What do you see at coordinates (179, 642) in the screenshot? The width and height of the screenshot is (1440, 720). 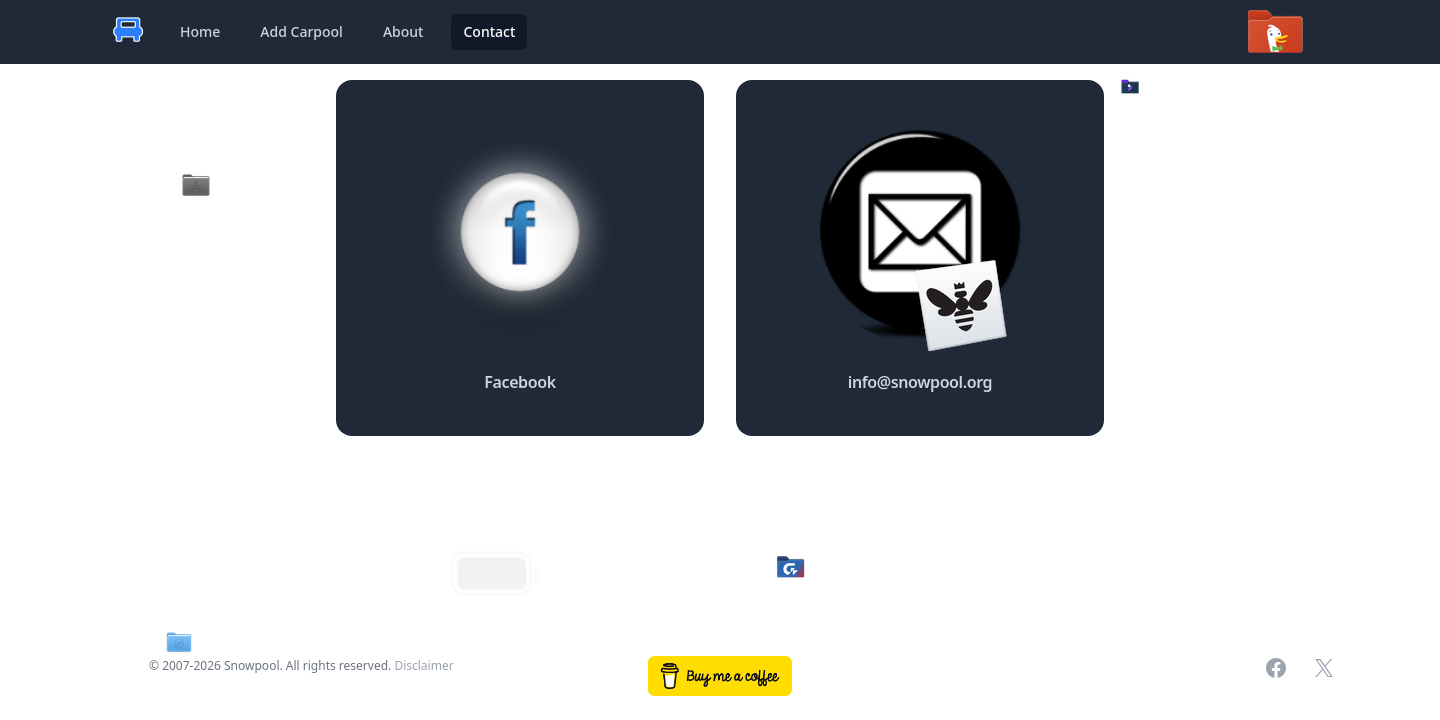 I see `open web browser bookmarks folder` at bounding box center [179, 642].